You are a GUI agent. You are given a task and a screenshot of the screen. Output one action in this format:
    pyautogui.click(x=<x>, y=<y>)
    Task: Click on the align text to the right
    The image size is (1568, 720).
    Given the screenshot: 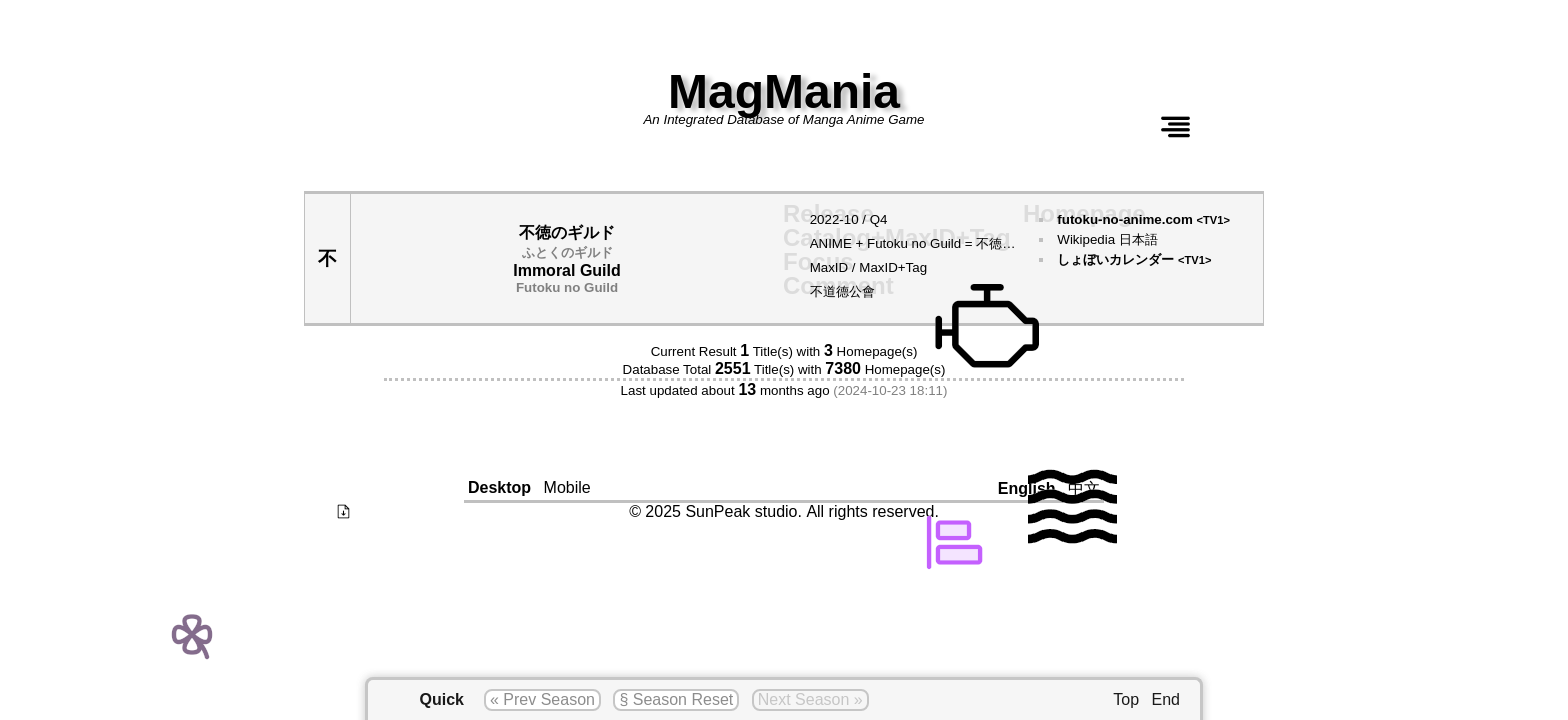 What is the action you would take?
    pyautogui.click(x=1175, y=127)
    